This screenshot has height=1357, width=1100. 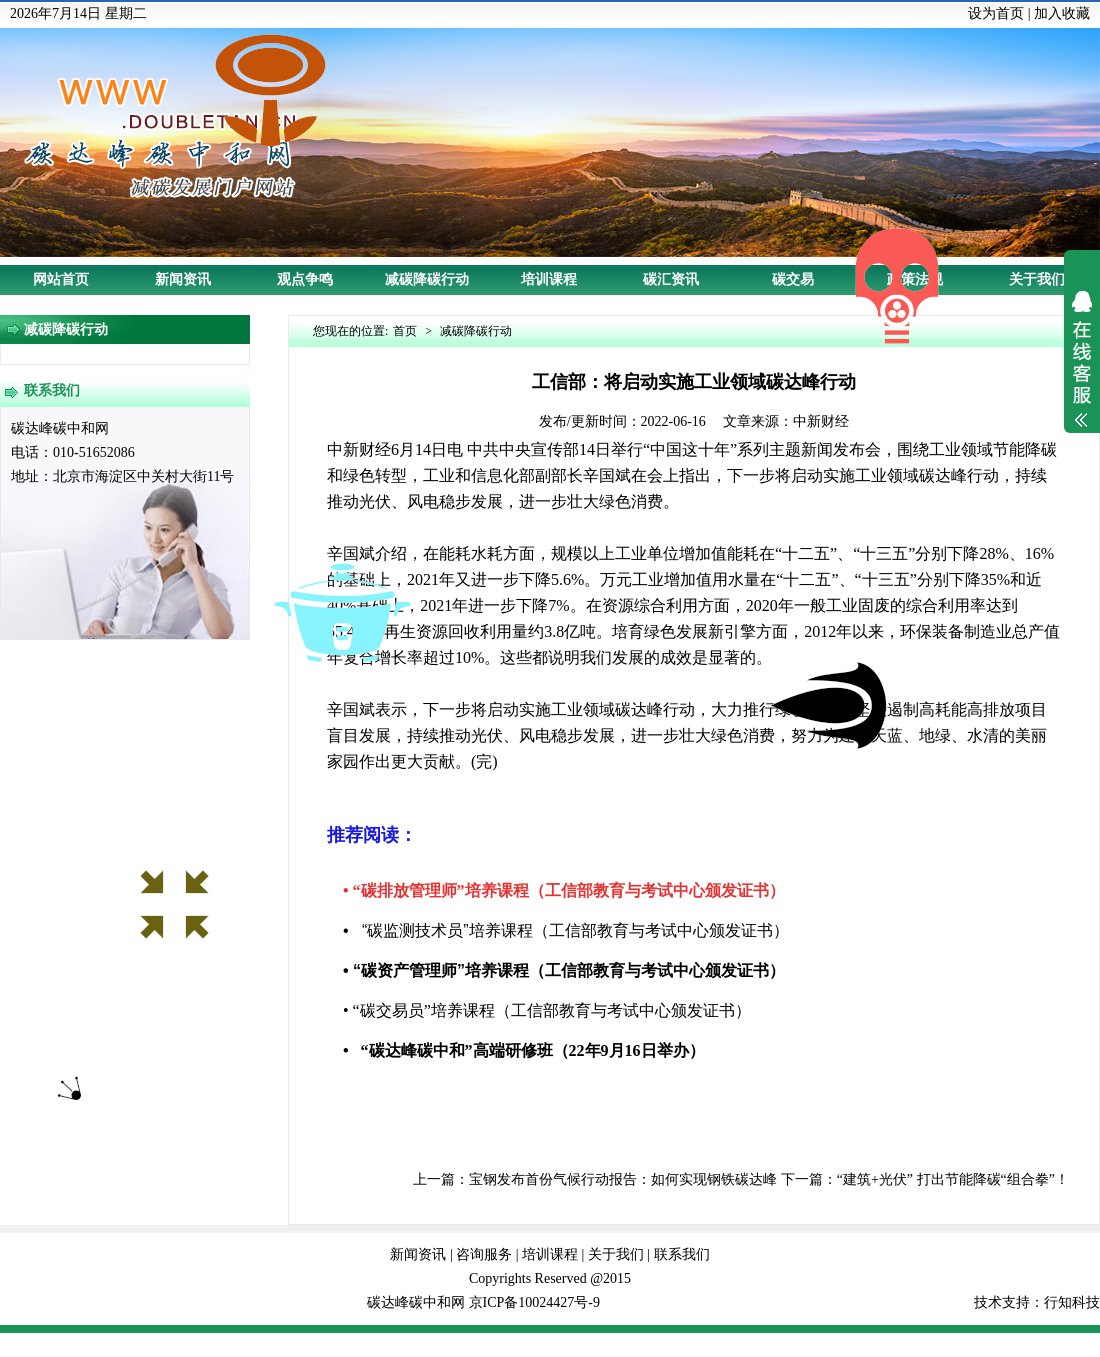 I want to click on exit fullscreen mode, so click(x=174, y=904).